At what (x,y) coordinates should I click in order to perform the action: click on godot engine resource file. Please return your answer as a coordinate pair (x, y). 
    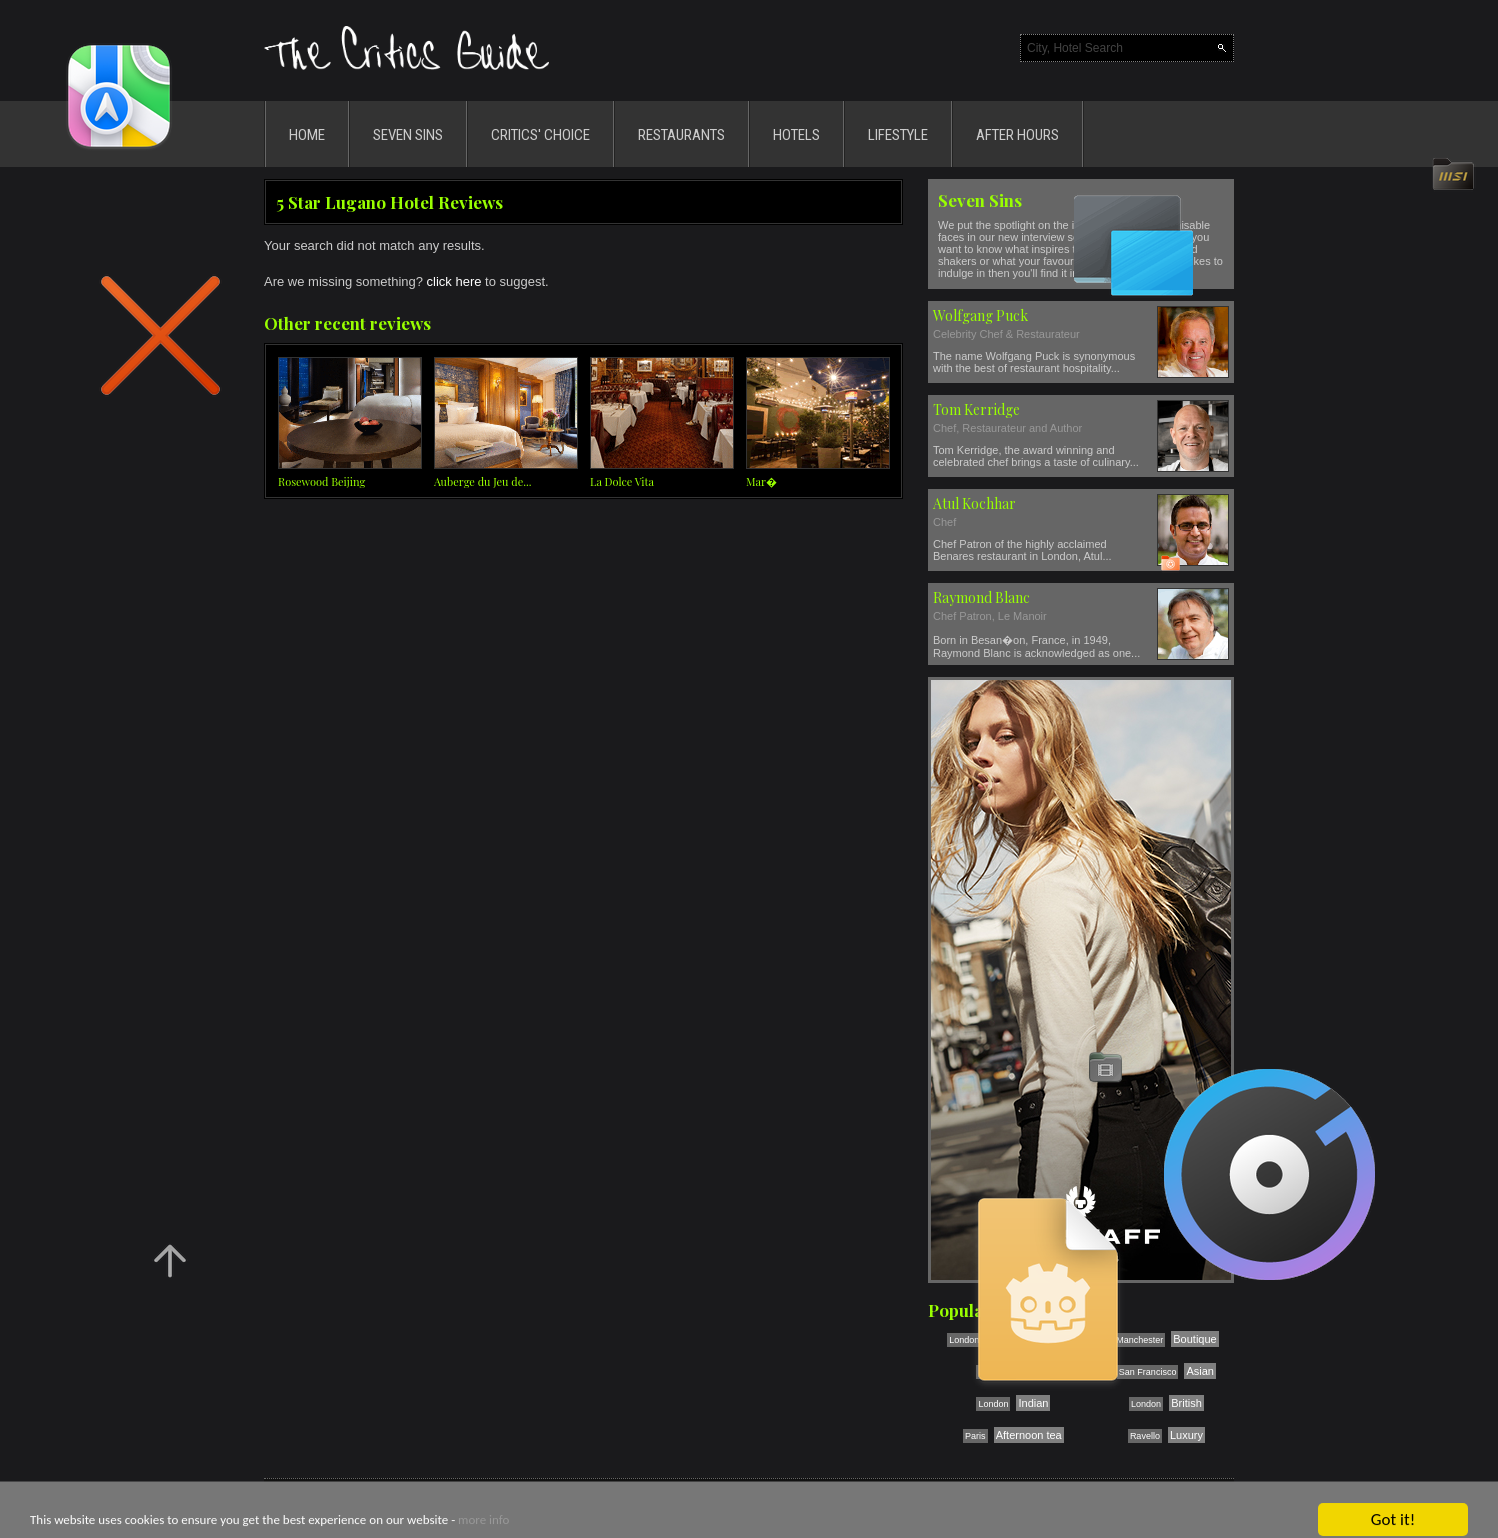
    Looking at the image, I should click on (1048, 1293).